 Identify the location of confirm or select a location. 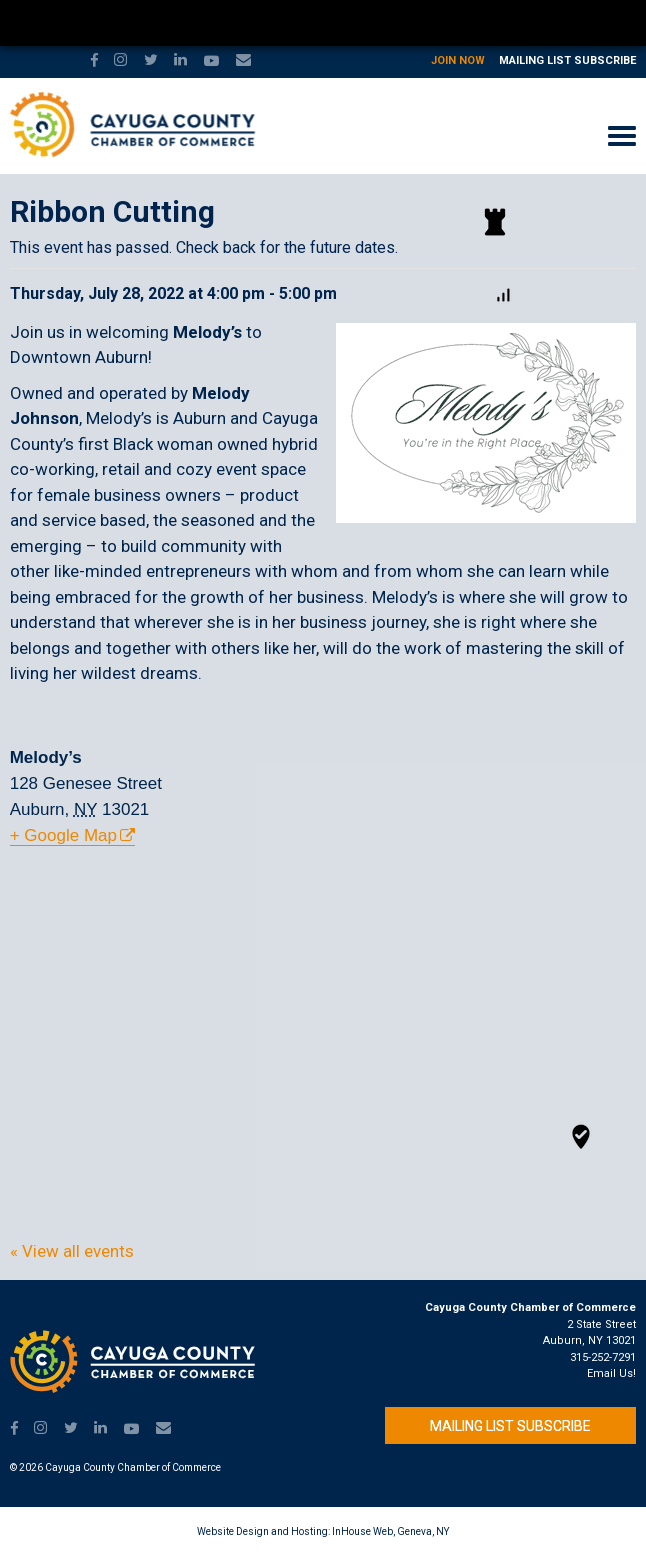
(581, 1137).